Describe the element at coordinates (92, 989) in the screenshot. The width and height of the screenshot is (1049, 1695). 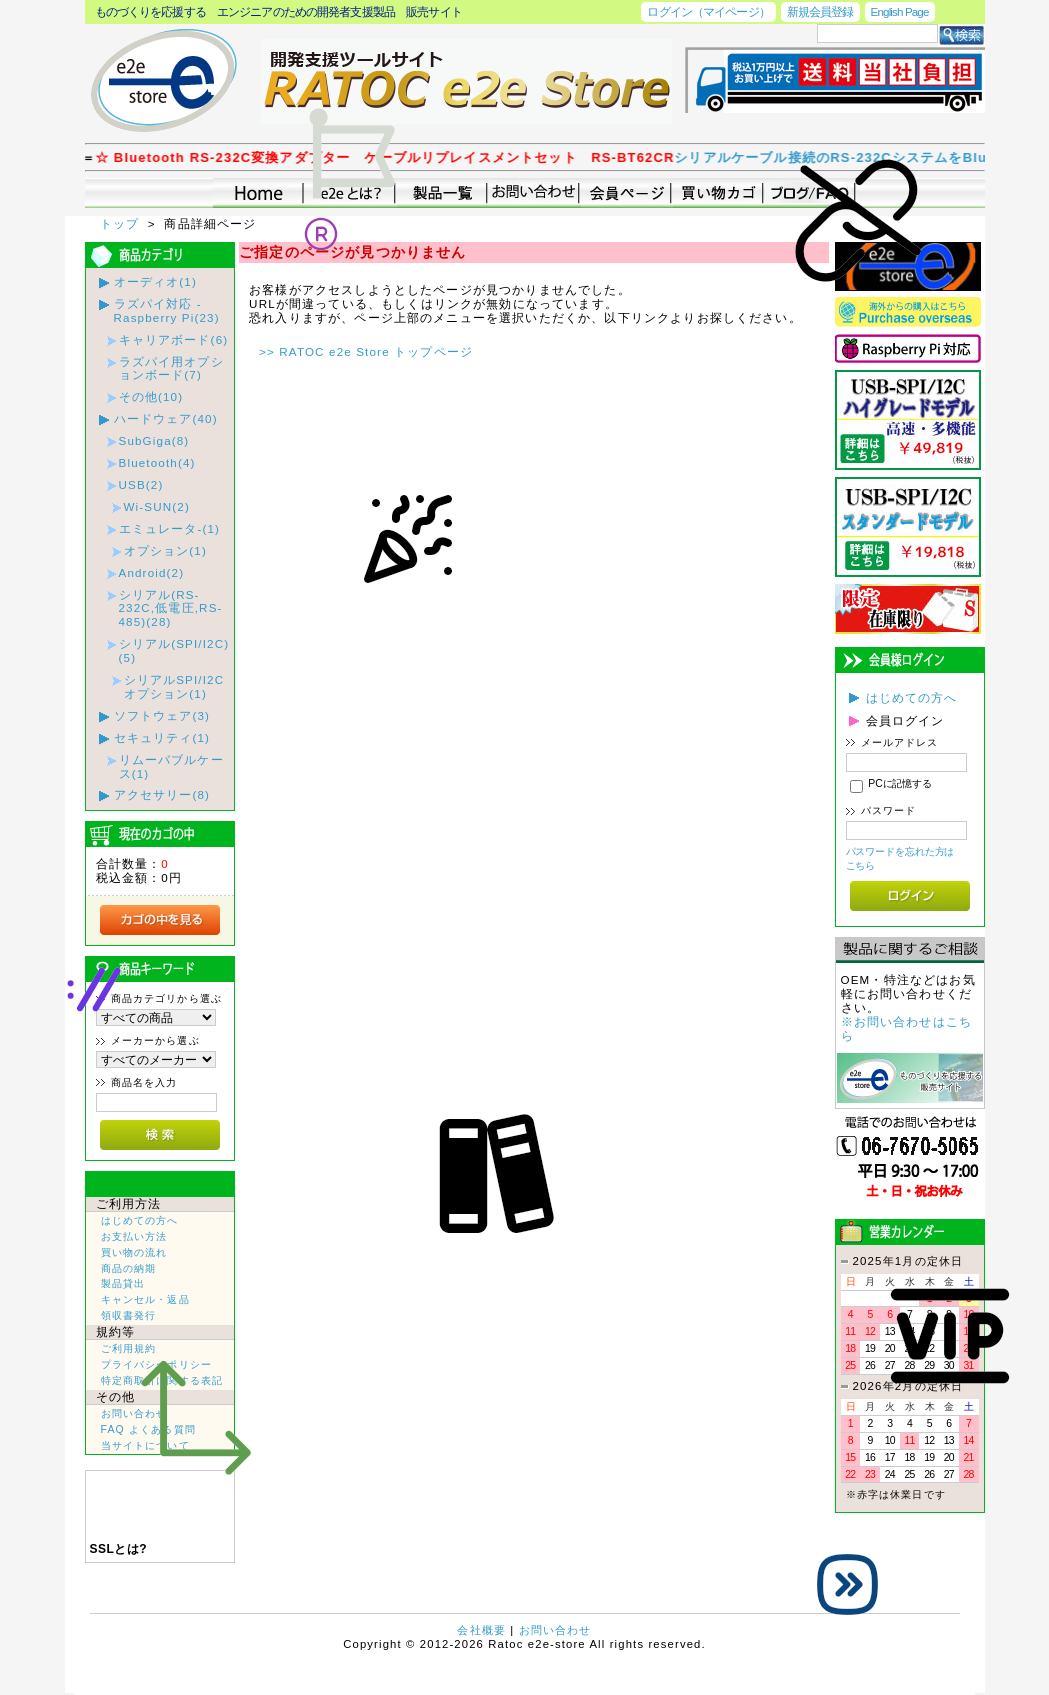
I see `view protocol or connection settings` at that location.